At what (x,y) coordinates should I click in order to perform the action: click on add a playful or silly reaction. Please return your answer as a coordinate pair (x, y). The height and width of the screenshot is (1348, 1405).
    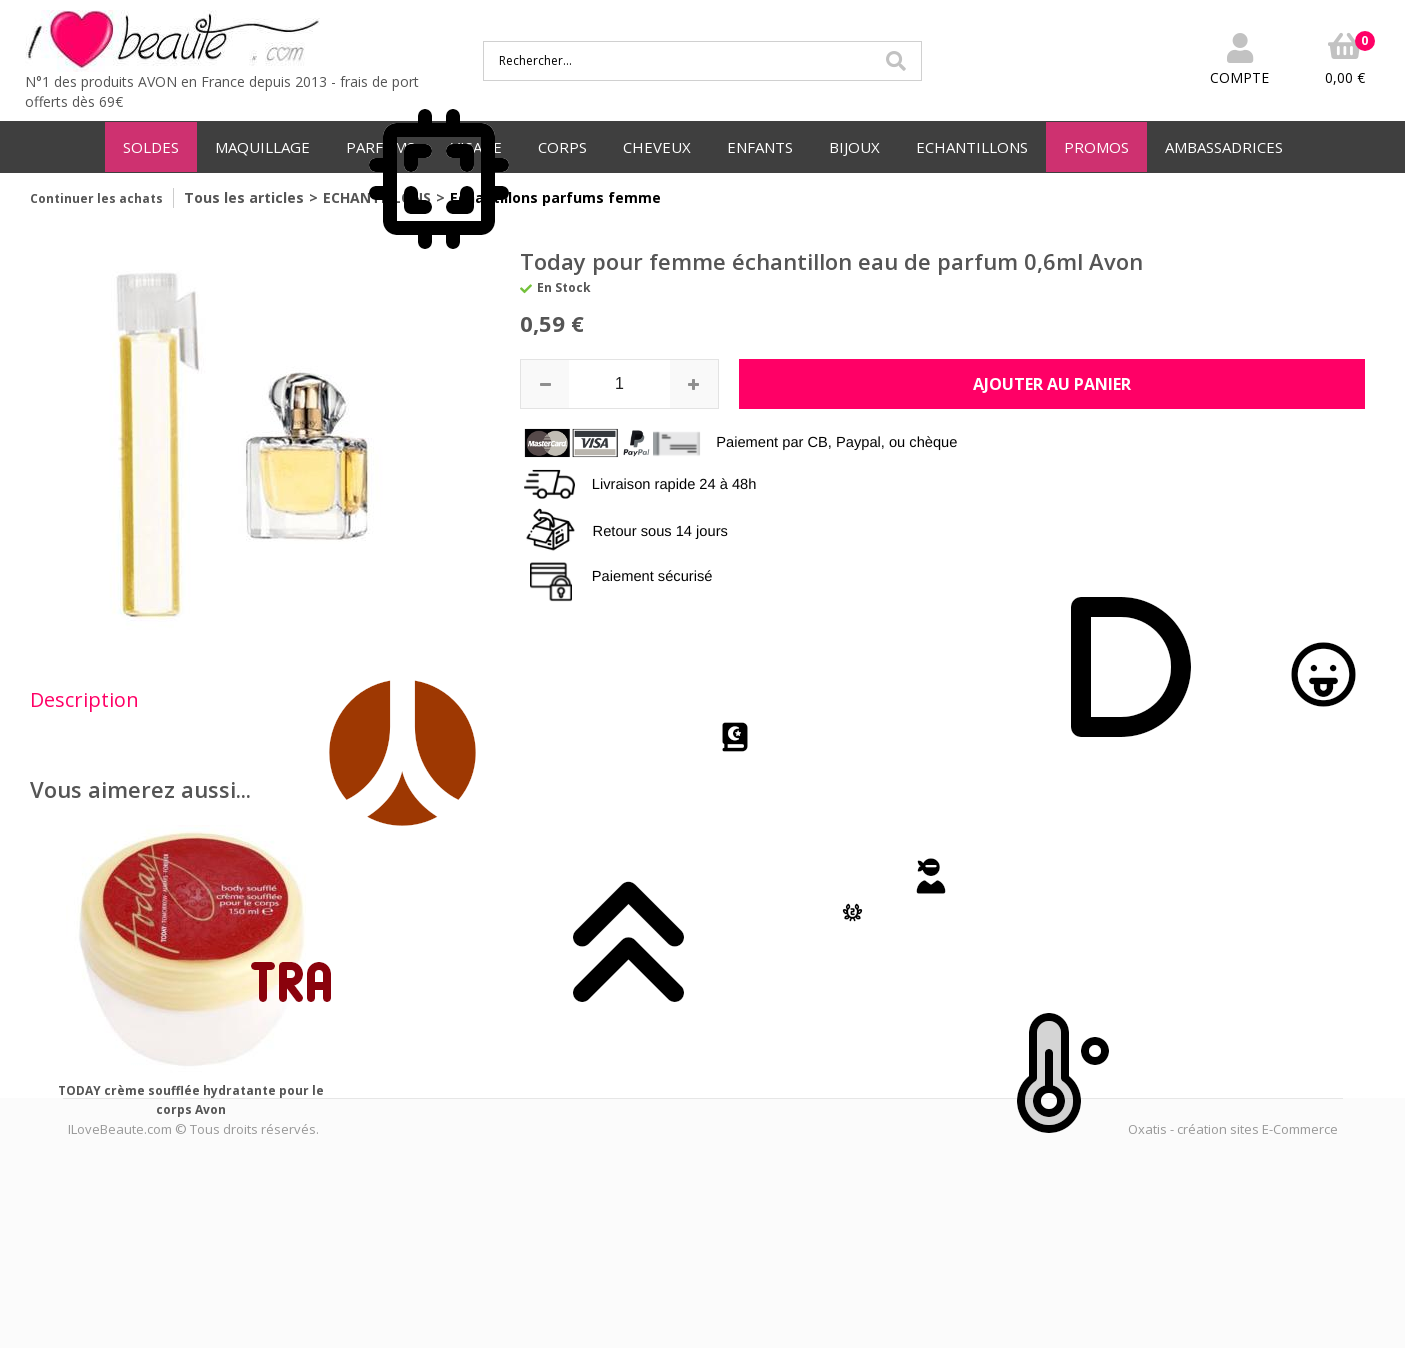
    Looking at the image, I should click on (1323, 674).